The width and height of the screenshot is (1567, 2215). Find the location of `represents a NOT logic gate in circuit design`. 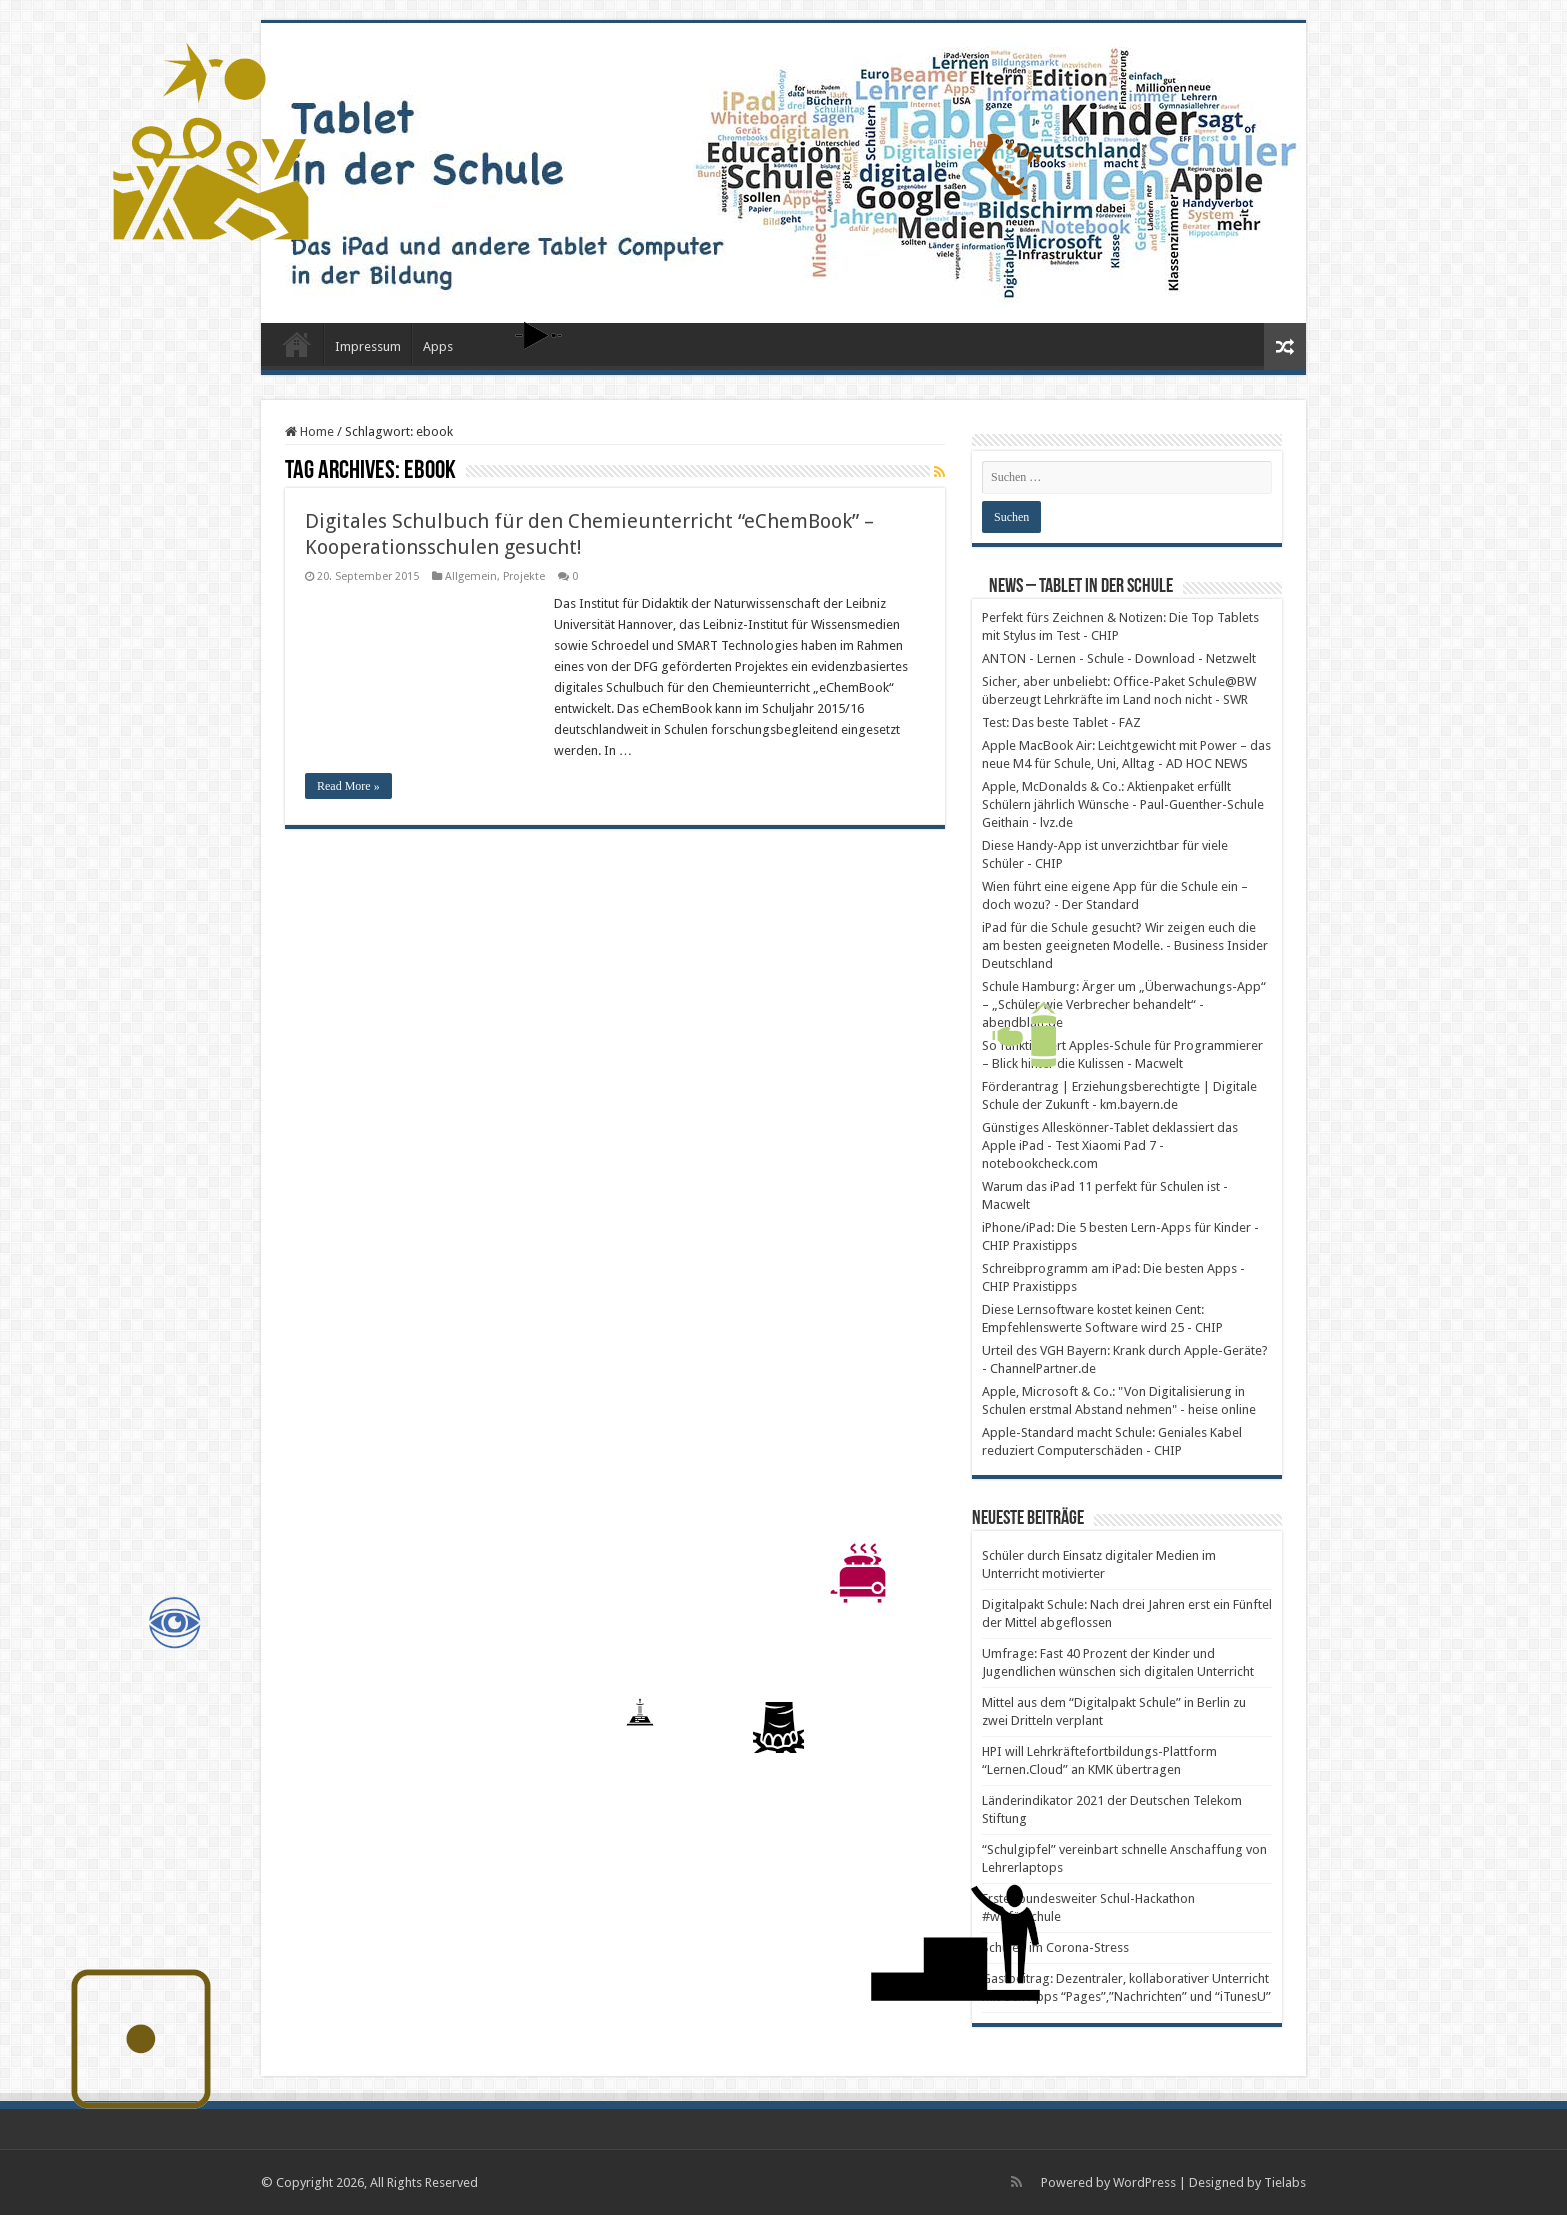

represents a NOT logic gate in circuit design is located at coordinates (538, 335).